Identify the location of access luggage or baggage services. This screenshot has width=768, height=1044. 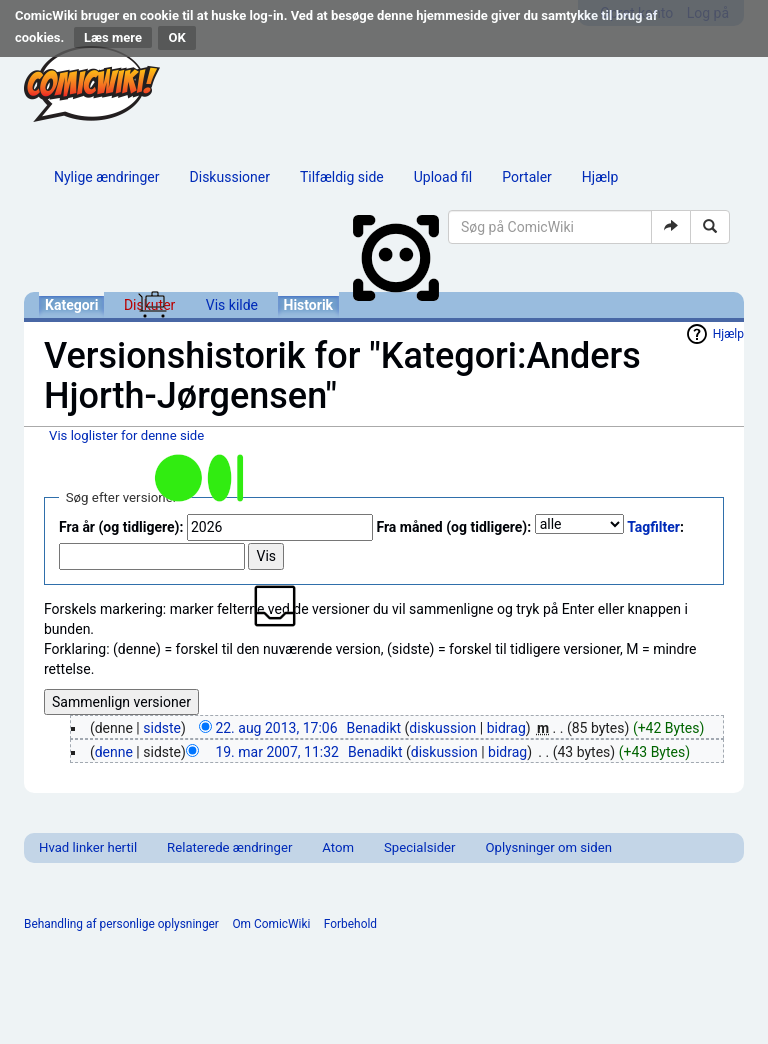
(152, 304).